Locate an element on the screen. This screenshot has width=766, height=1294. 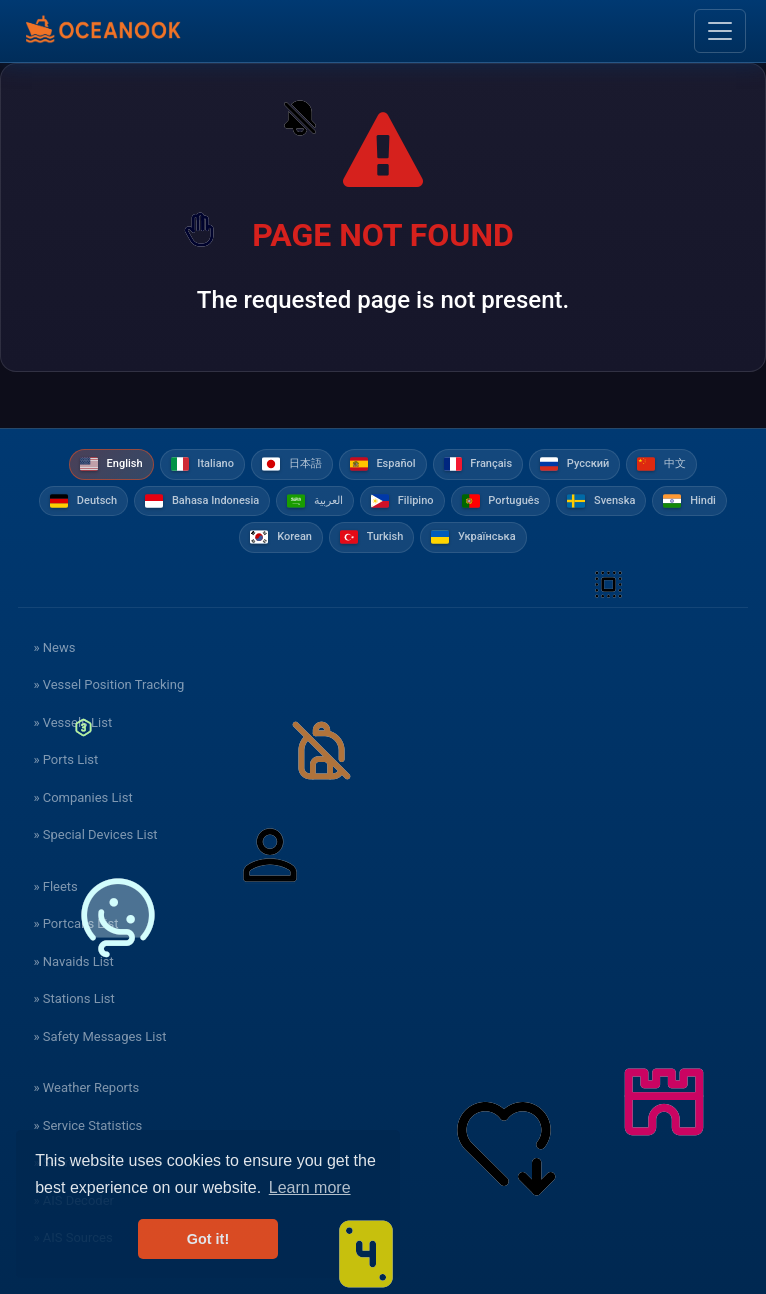
select all items in the current view is located at coordinates (608, 584).